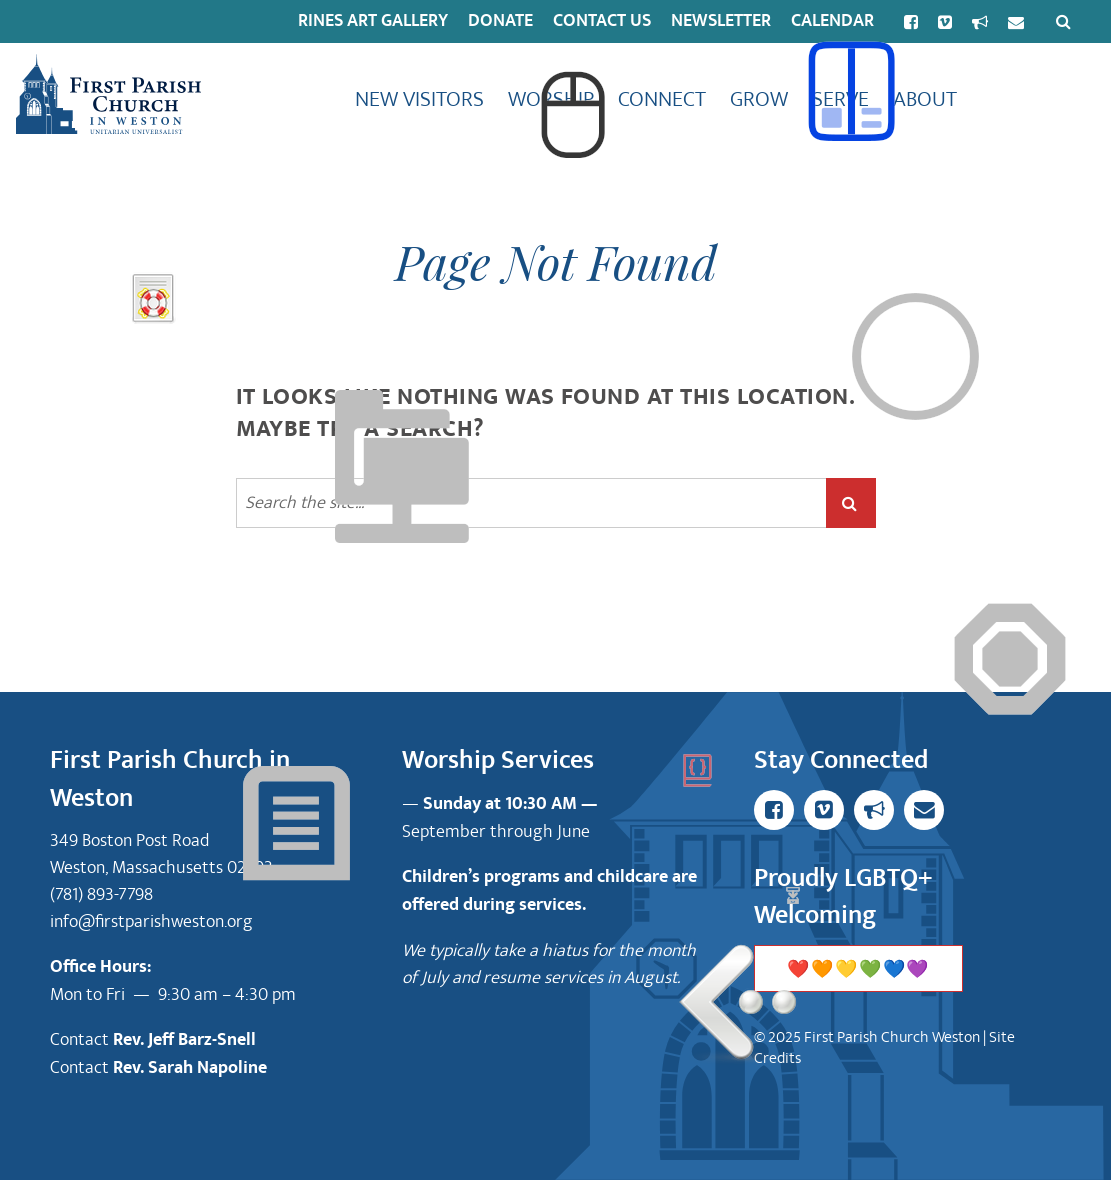 This screenshot has width=1111, height=1180. I want to click on open the packages app, so click(855, 88).